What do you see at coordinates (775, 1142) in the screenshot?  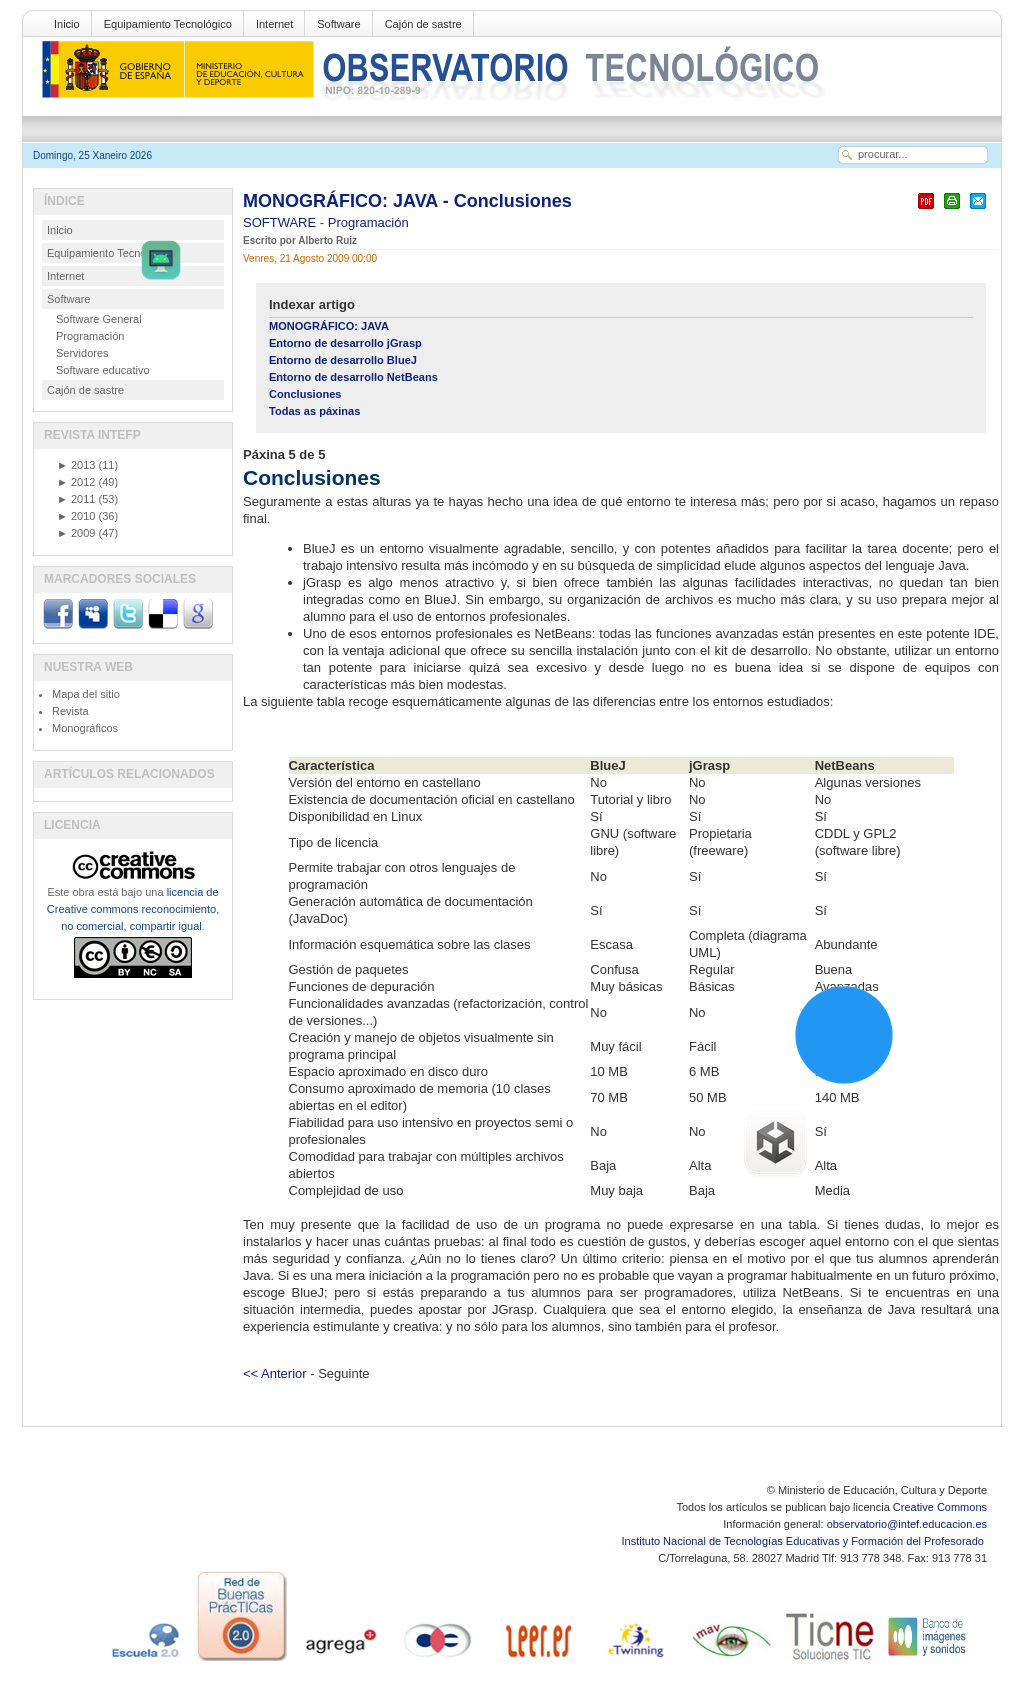 I see `open unity hub application` at bounding box center [775, 1142].